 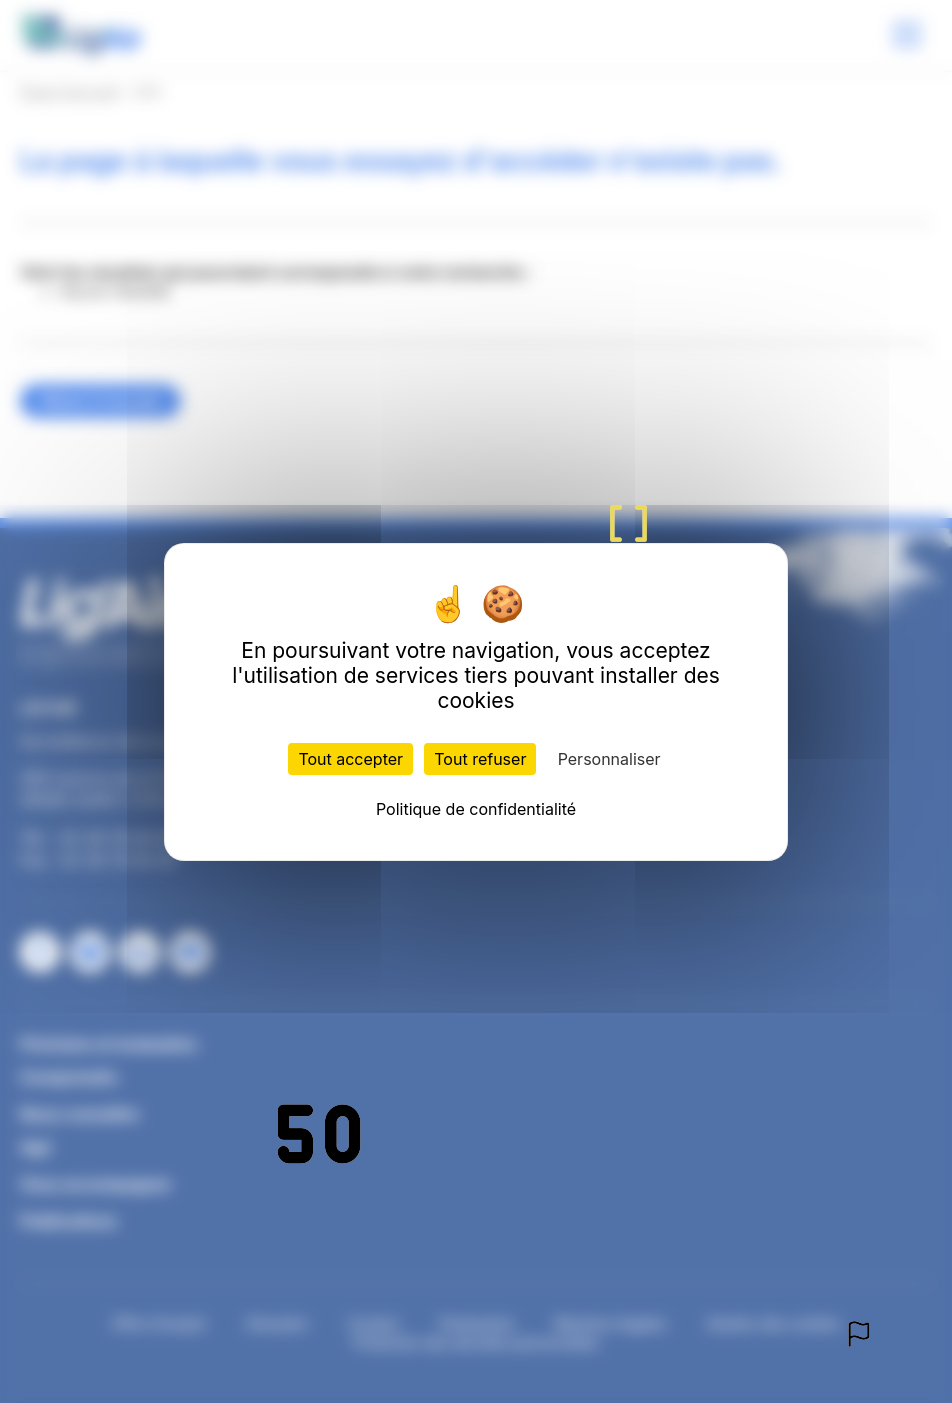 What do you see at coordinates (319, 1134) in the screenshot?
I see `indicates a count or quantity of 50` at bounding box center [319, 1134].